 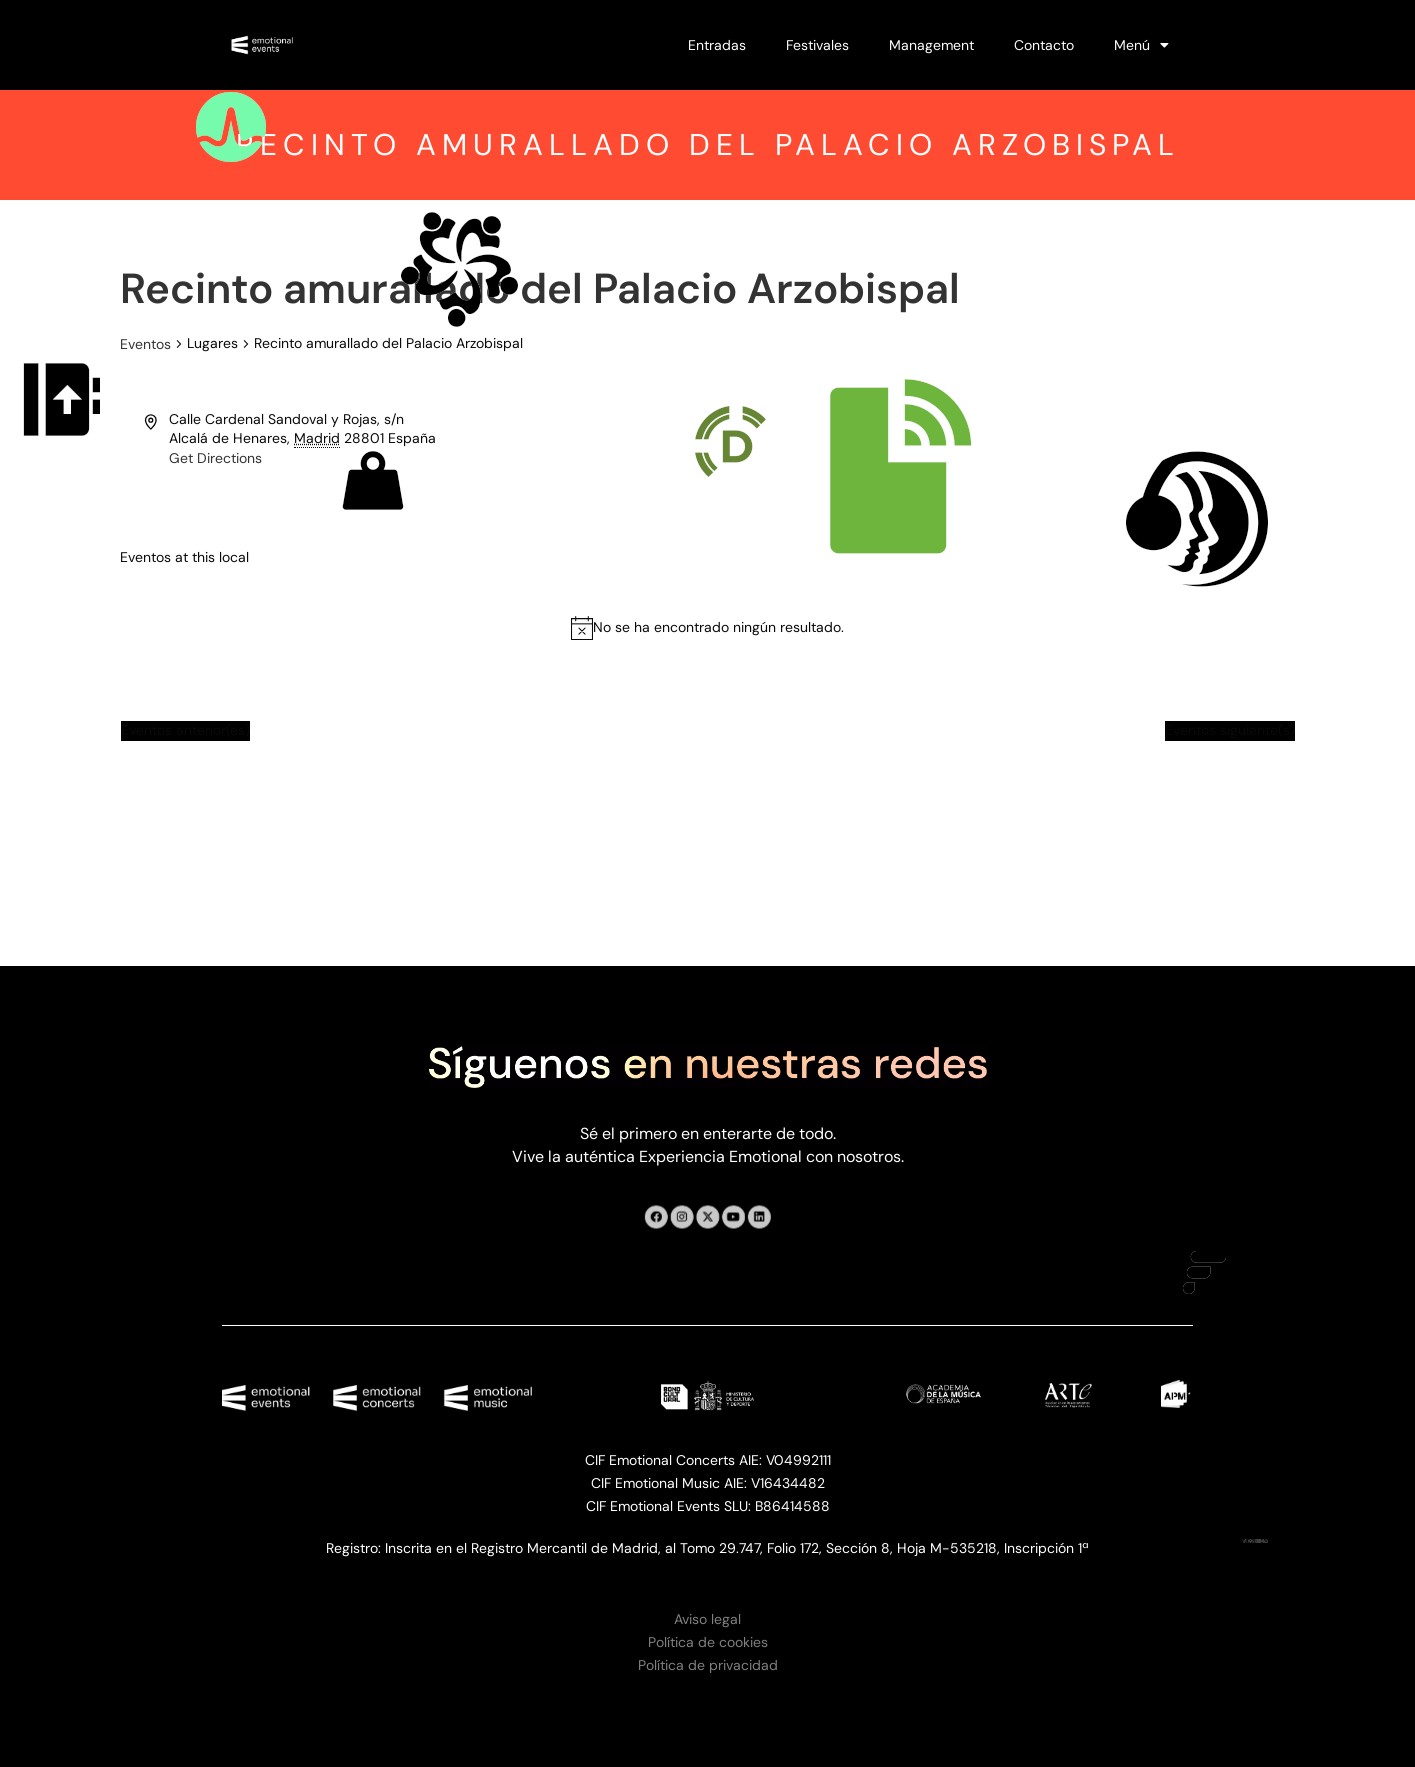 What do you see at coordinates (56, 399) in the screenshot?
I see `upload contacts from your address book` at bounding box center [56, 399].